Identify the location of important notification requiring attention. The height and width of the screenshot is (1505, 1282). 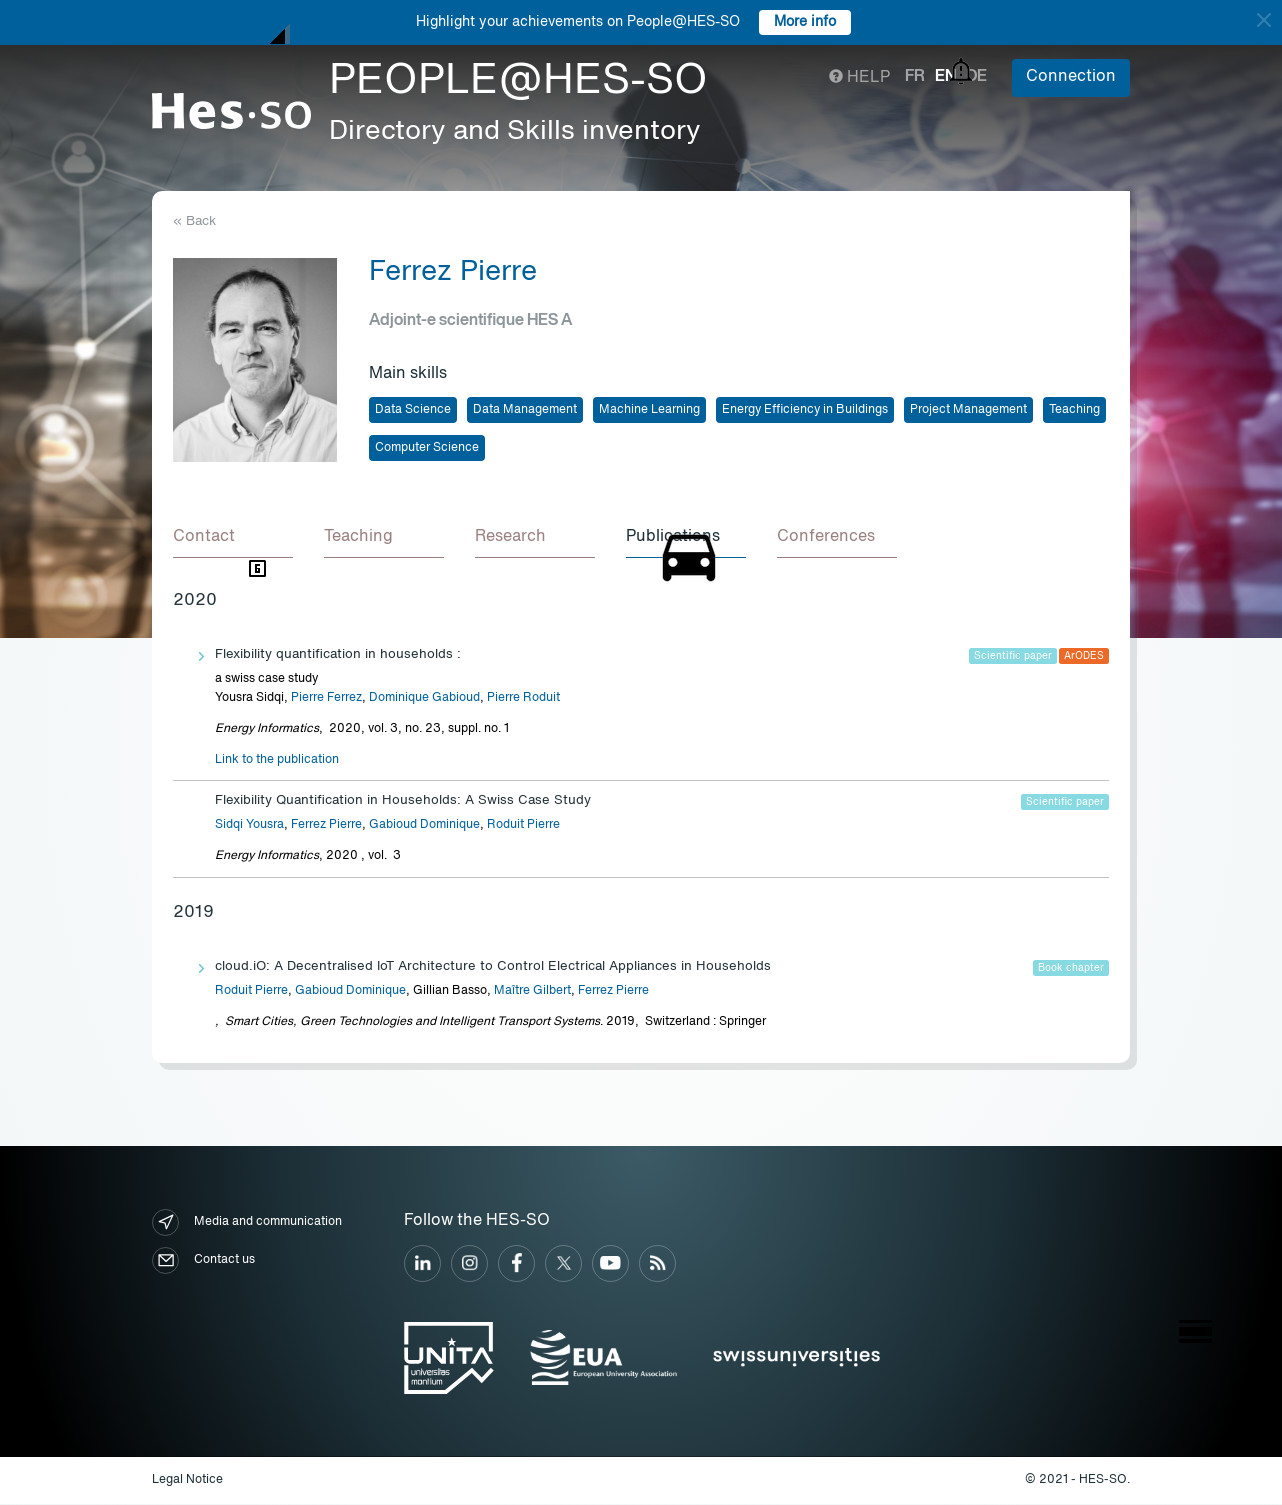
(961, 71).